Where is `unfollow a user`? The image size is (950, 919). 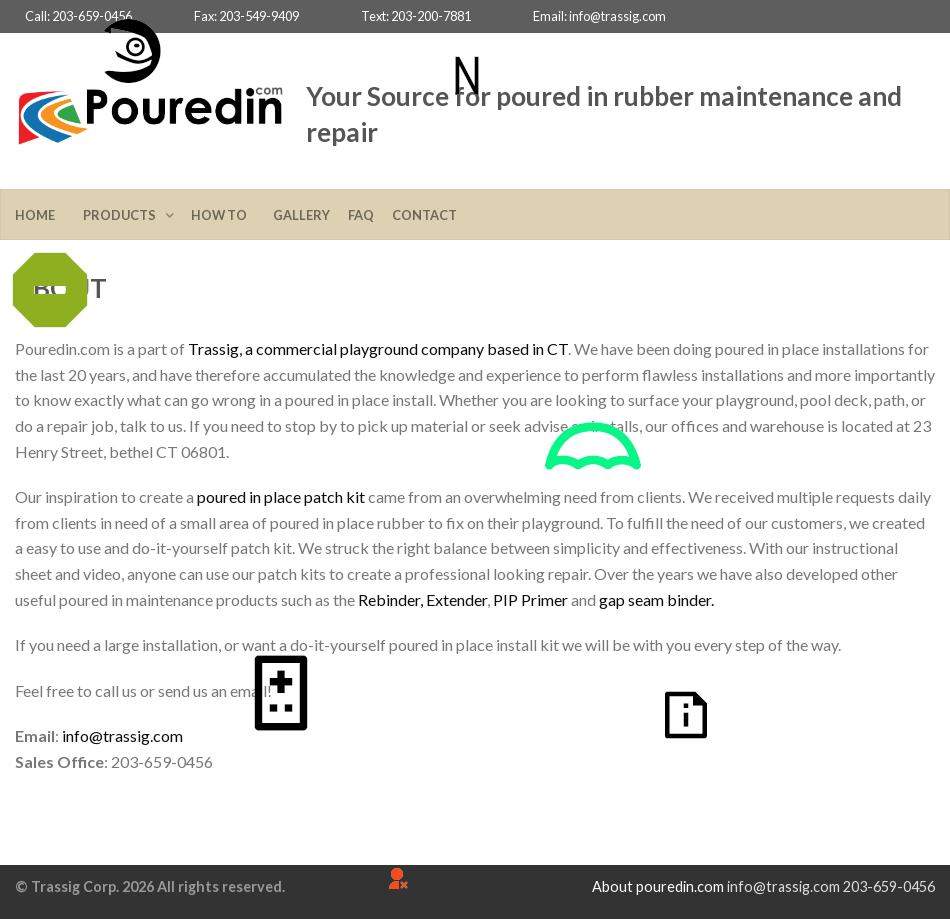
unfollow a user is located at coordinates (397, 879).